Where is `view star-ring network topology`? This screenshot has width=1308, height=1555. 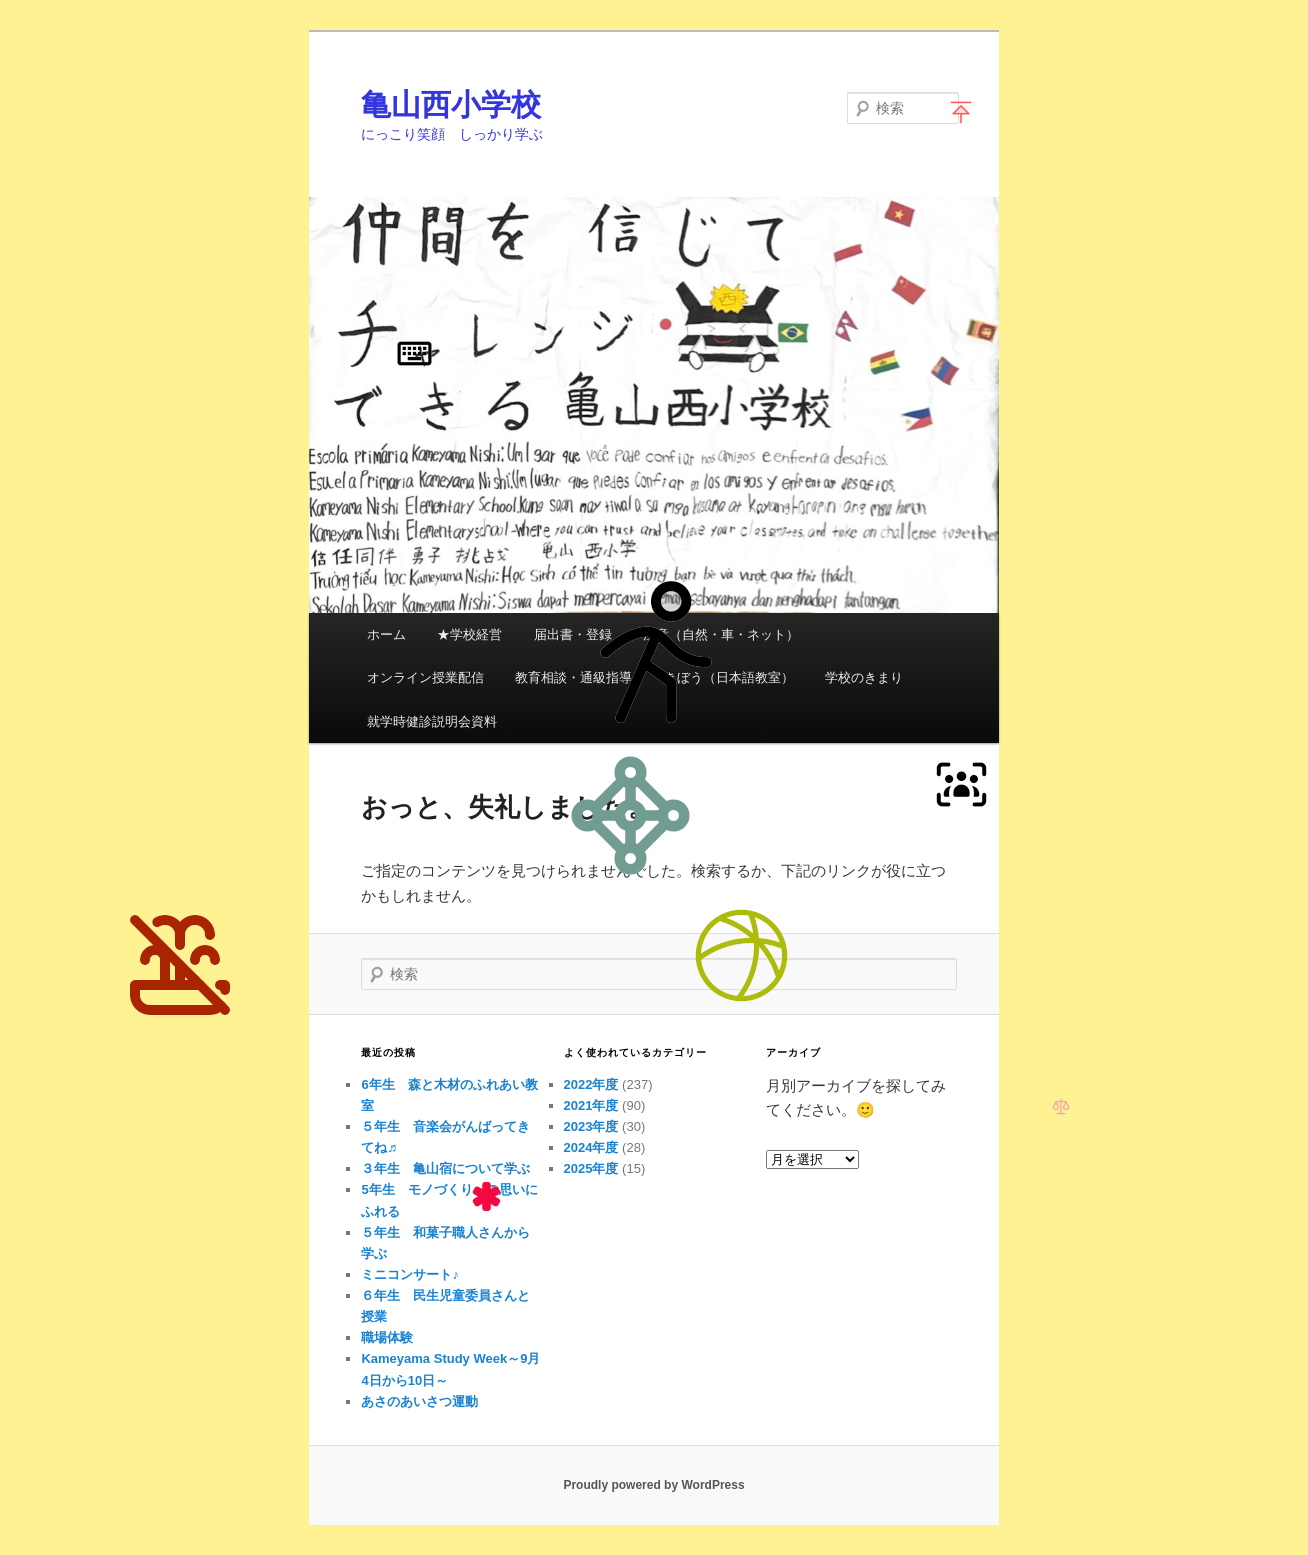
view star-ring network topology is located at coordinates (630, 815).